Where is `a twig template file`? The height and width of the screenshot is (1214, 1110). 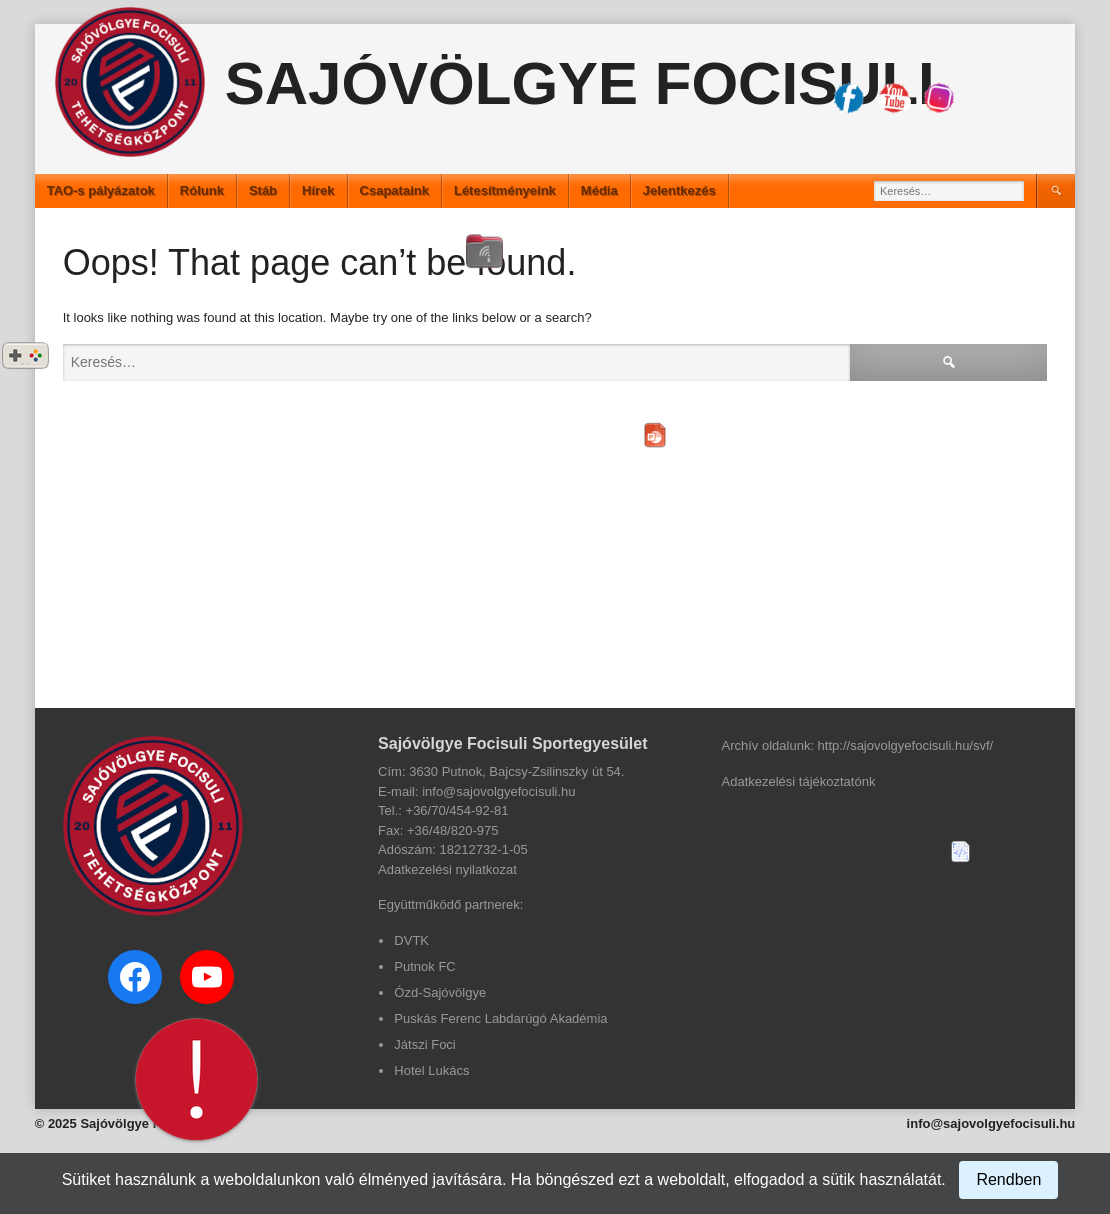
a twig template file is located at coordinates (960, 851).